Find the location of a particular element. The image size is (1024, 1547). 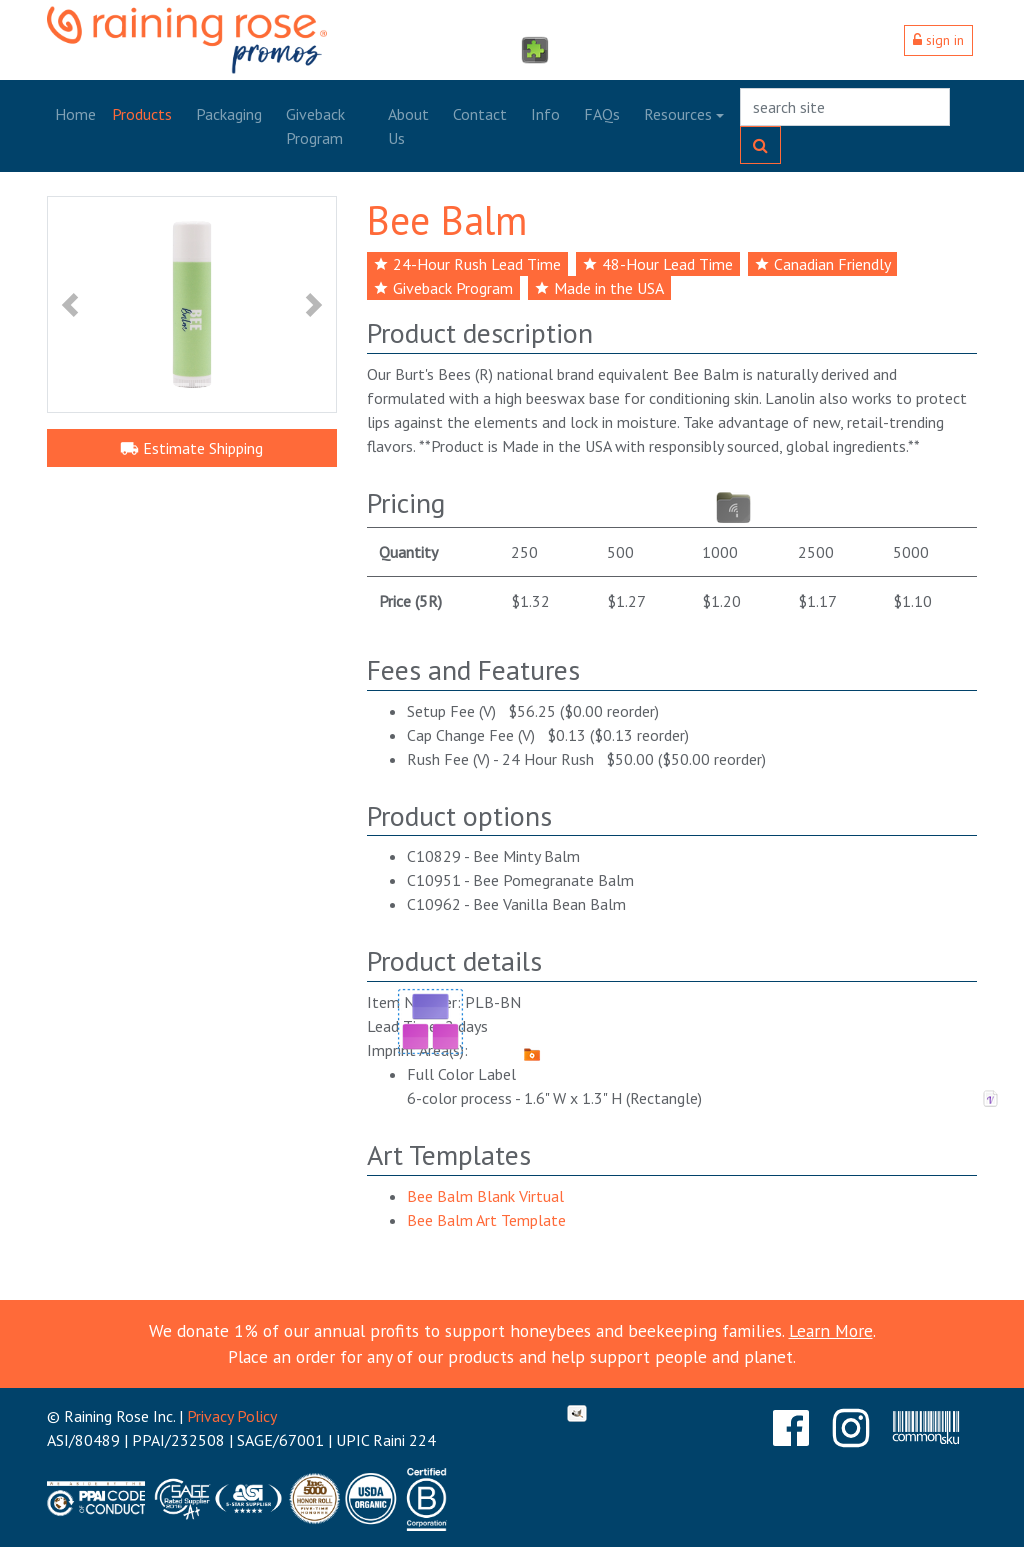

open a GIMP project file is located at coordinates (577, 1413).